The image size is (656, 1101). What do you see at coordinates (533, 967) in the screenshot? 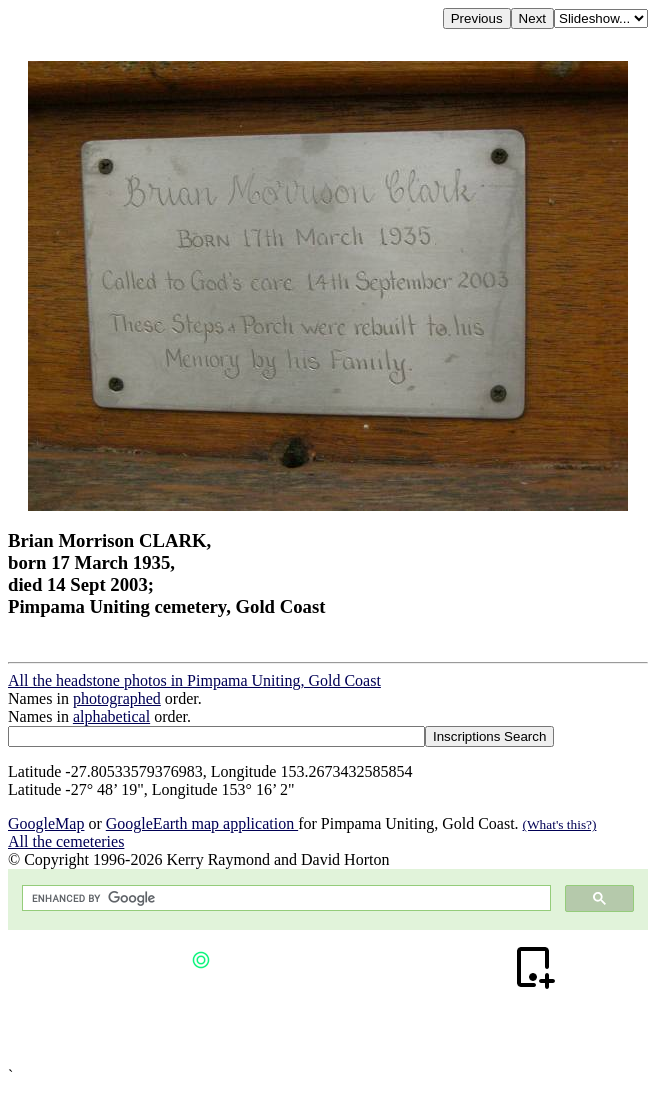
I see `add a new tablet device` at bounding box center [533, 967].